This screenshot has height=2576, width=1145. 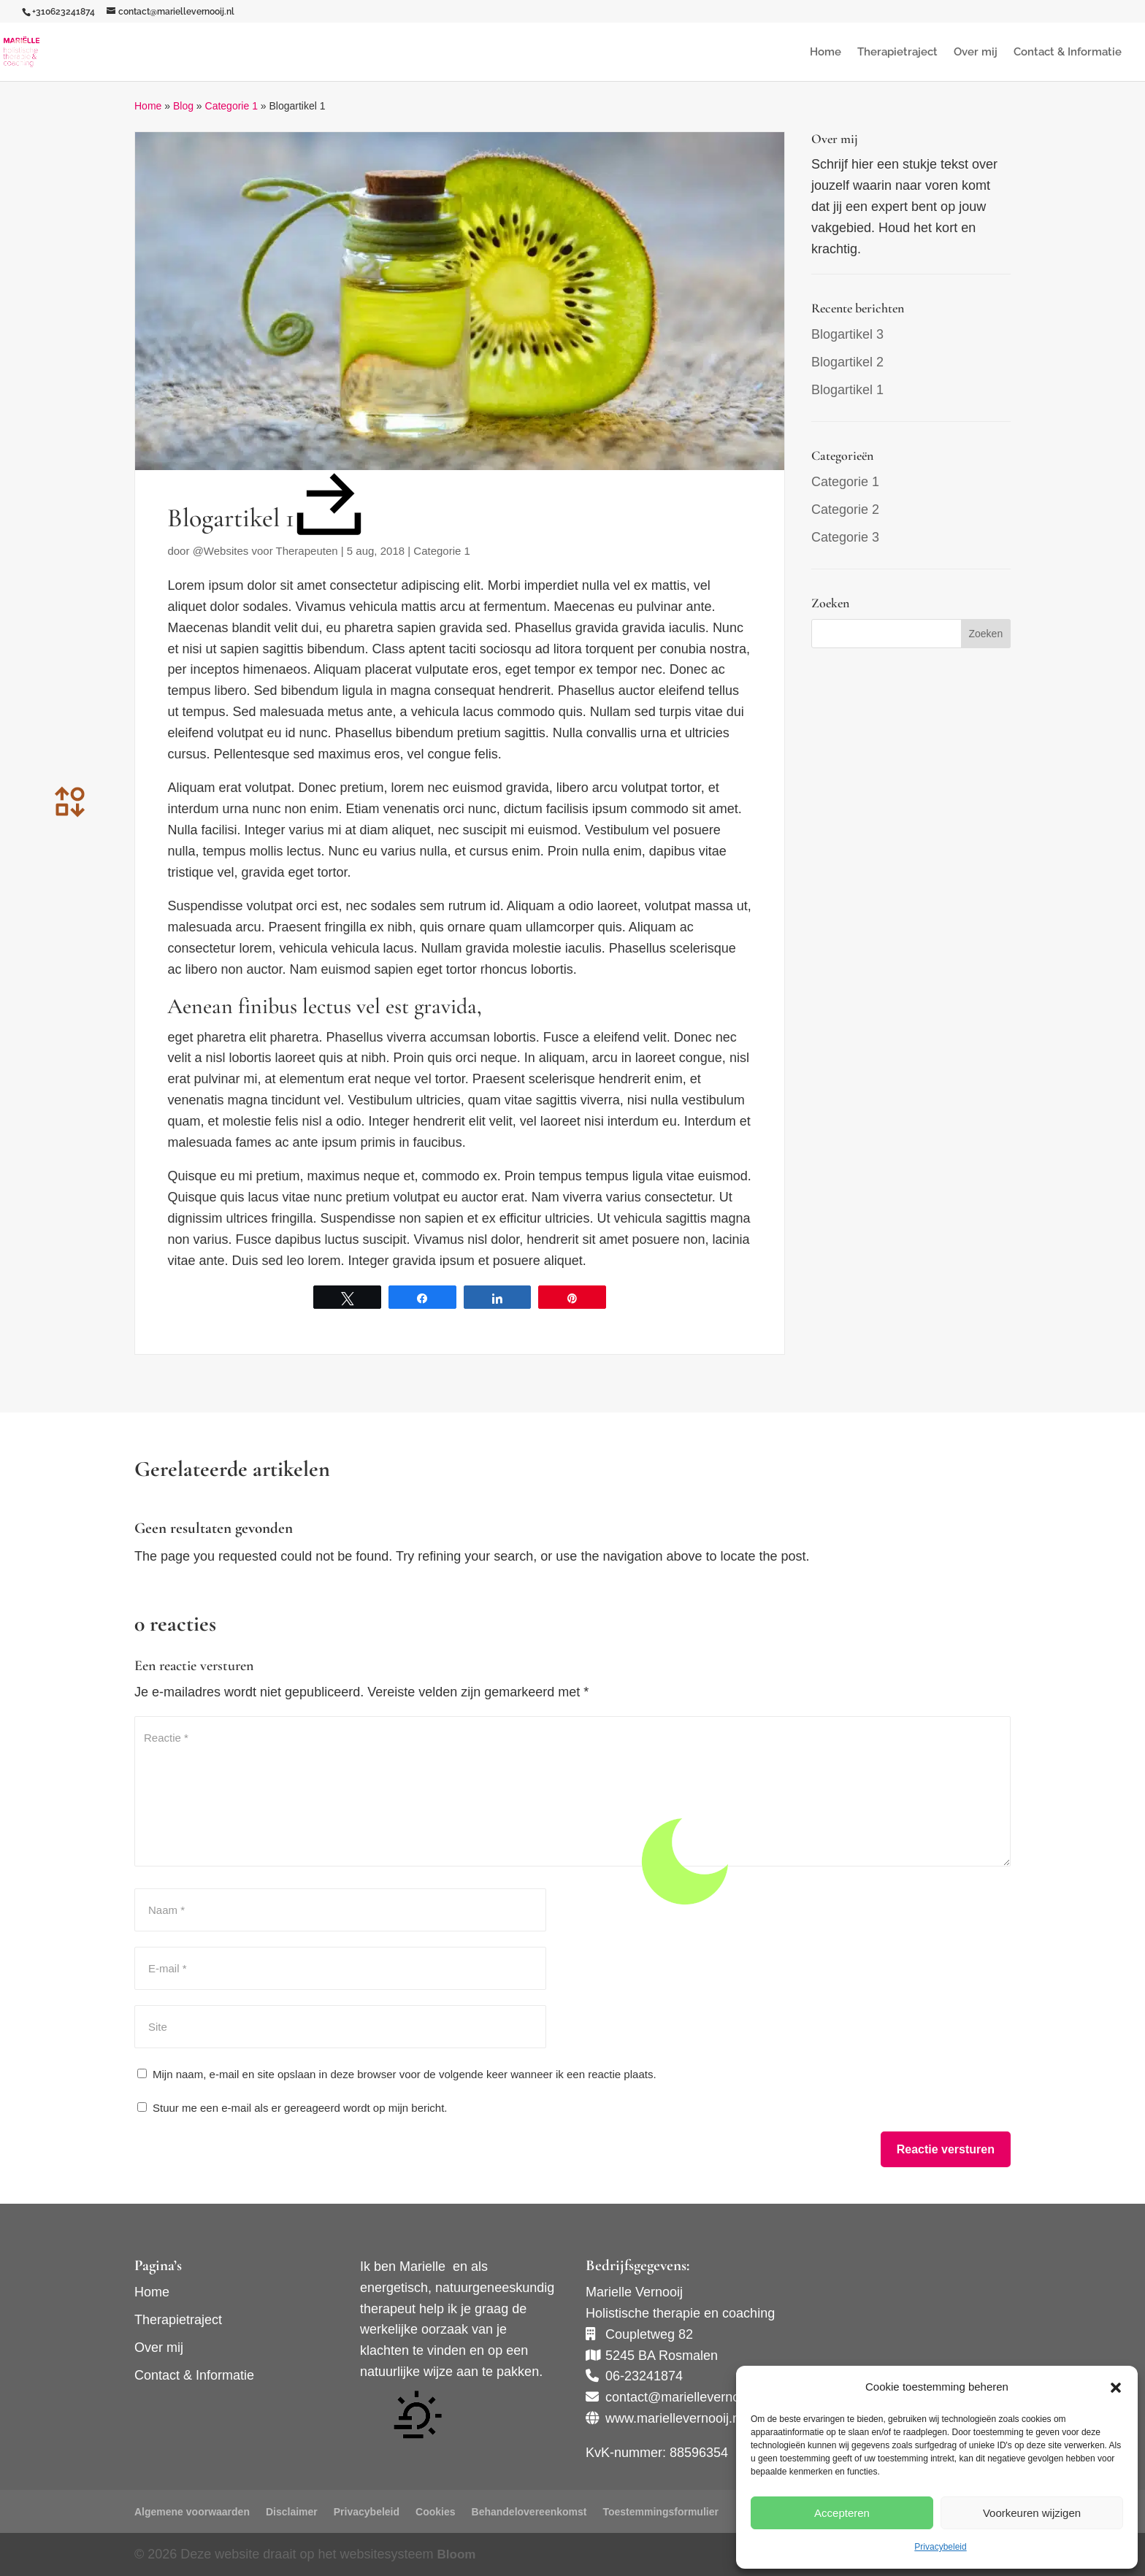 I want to click on toggle dark mode or night theme, so click(x=685, y=1861).